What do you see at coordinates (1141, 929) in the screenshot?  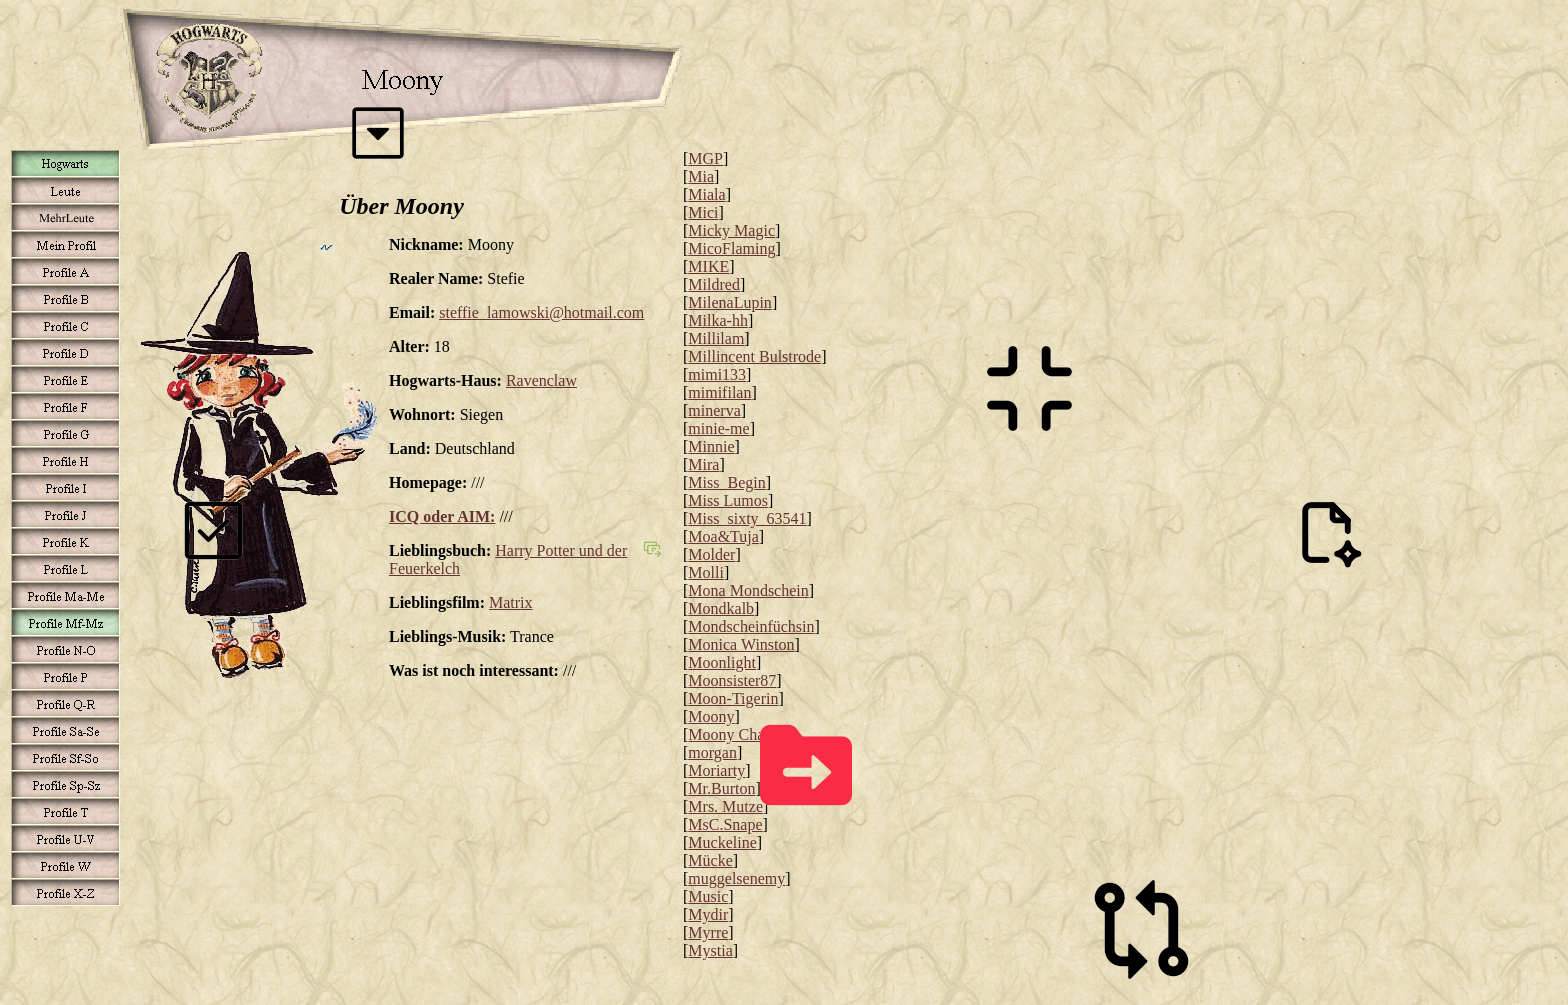 I see `compare branches or commits in a repository` at bounding box center [1141, 929].